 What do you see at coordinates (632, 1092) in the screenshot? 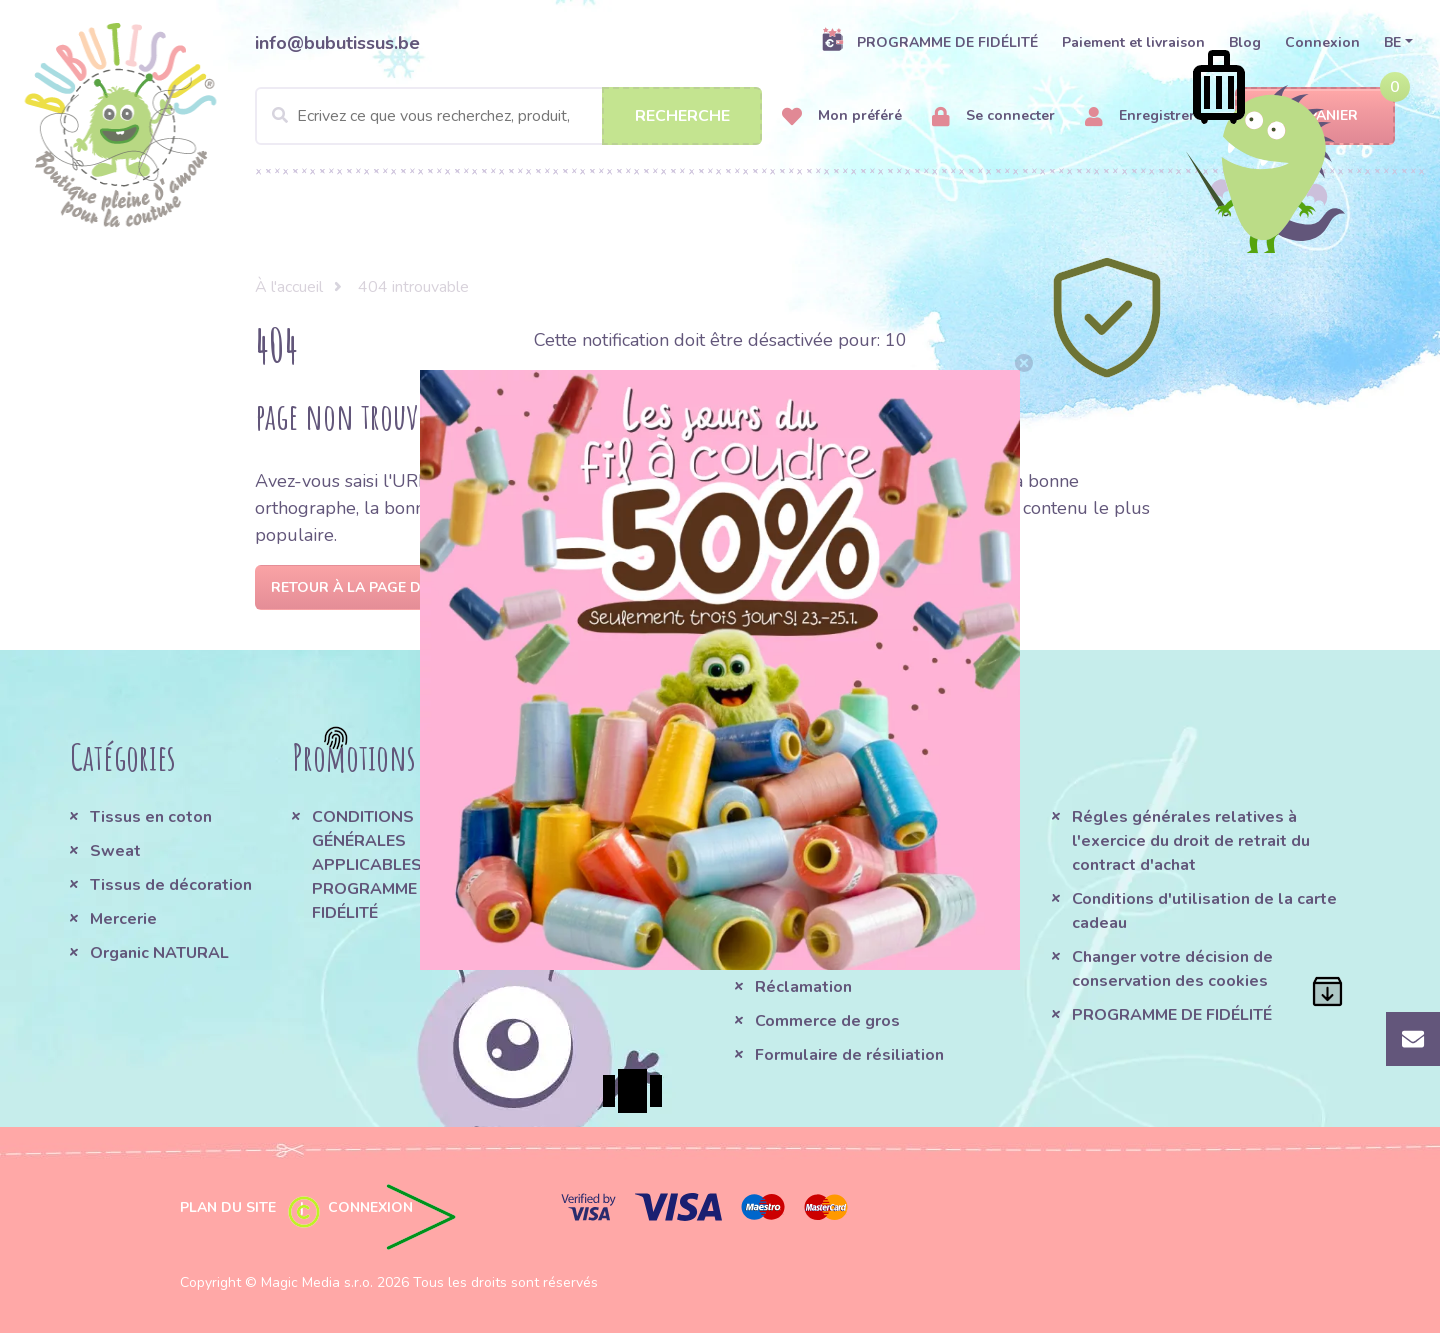
I see `view content in carousel mode` at bounding box center [632, 1092].